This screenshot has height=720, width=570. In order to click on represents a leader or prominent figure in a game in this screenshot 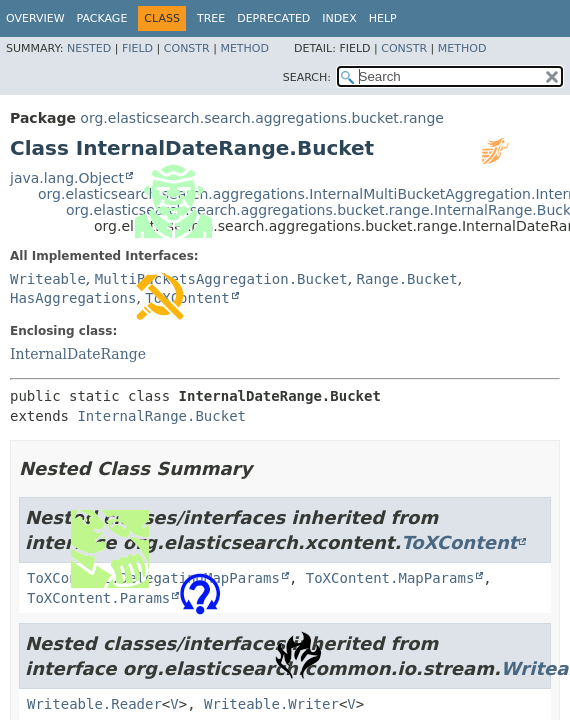, I will do `click(495, 150)`.